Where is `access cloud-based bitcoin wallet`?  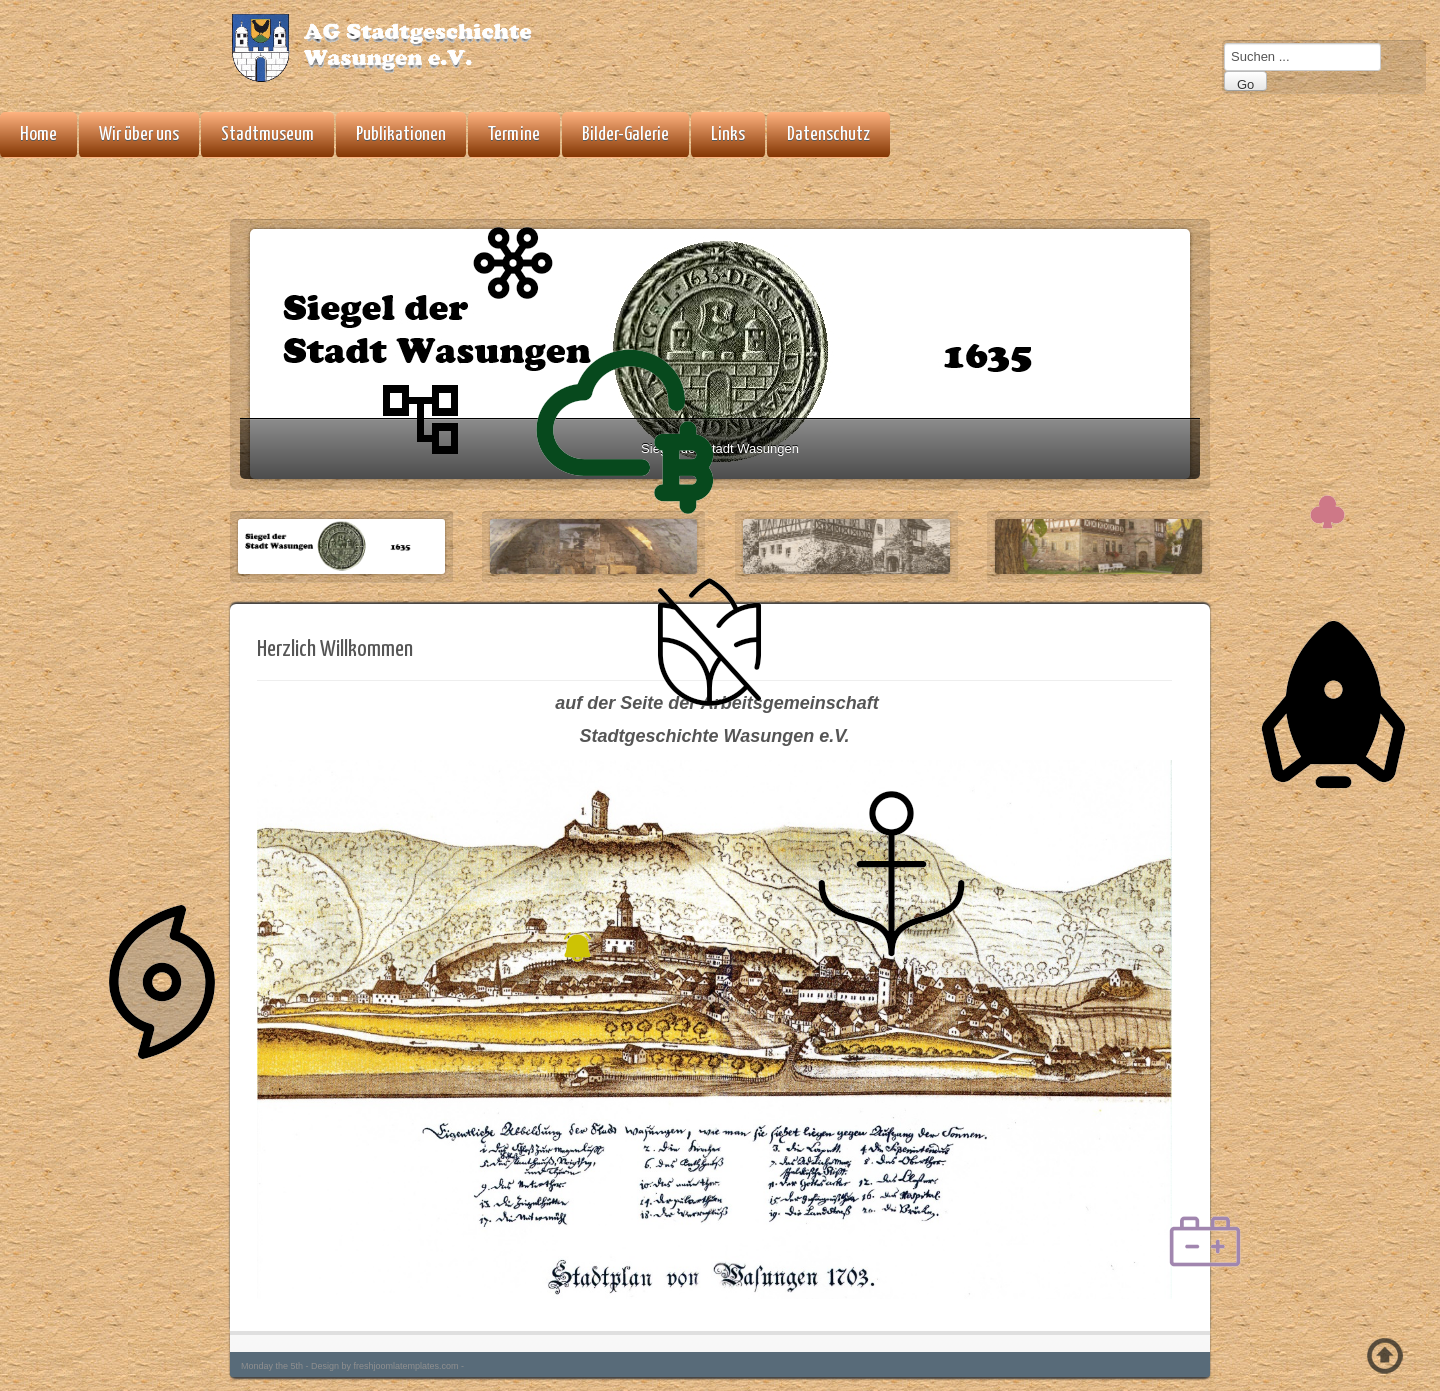
access cloud-based bitcoin wallet is located at coordinates (629, 417).